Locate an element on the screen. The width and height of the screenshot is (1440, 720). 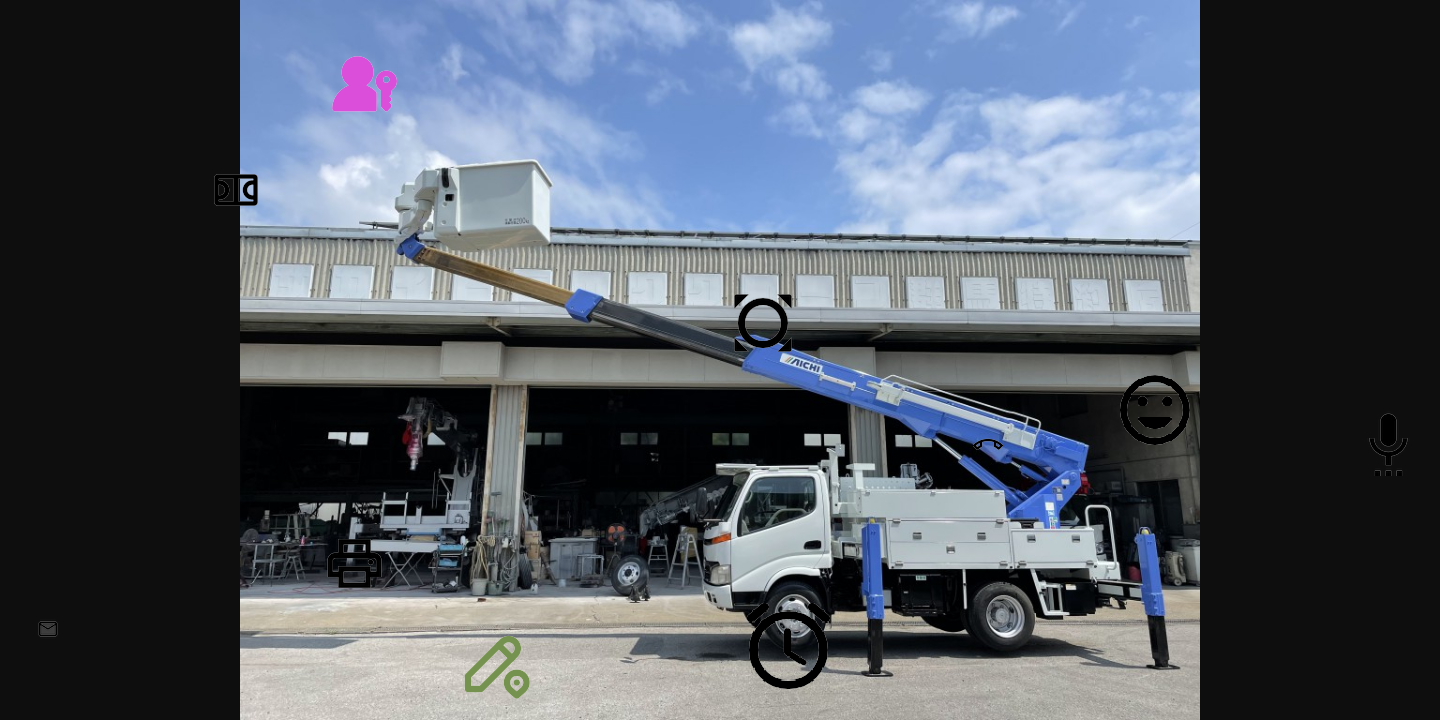
view basketball court availability is located at coordinates (236, 190).